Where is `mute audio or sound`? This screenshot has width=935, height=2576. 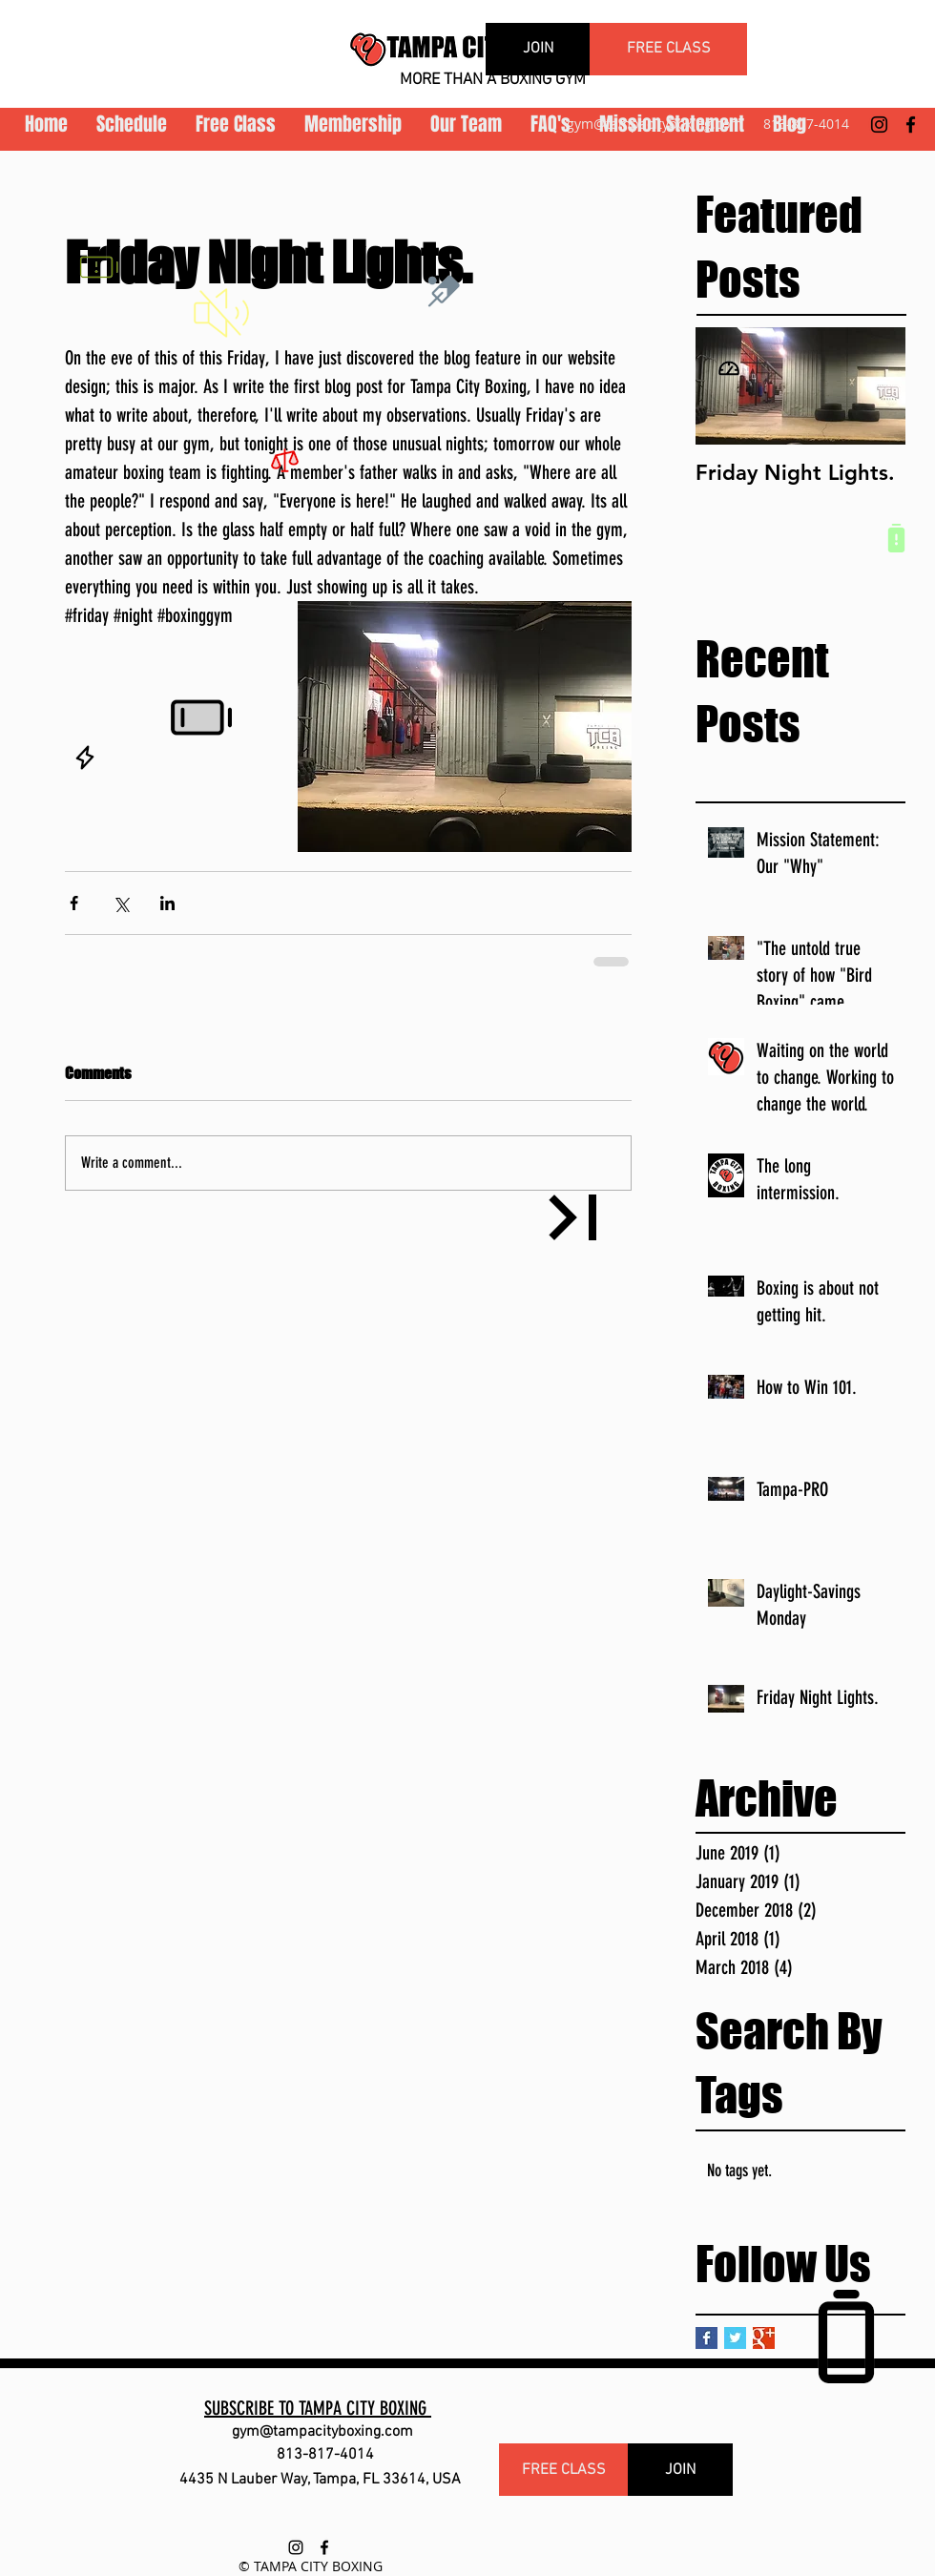 mute audio or sound is located at coordinates (220, 313).